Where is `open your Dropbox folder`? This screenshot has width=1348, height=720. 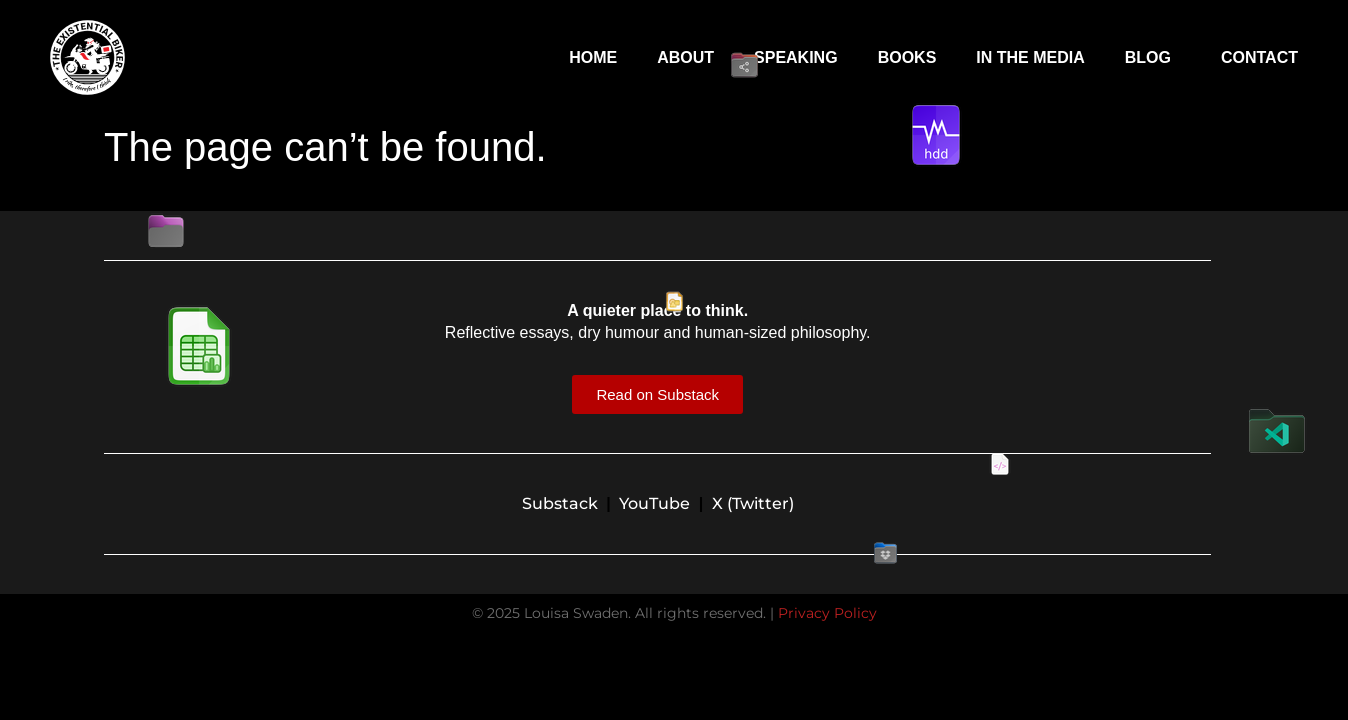 open your Dropbox folder is located at coordinates (885, 552).